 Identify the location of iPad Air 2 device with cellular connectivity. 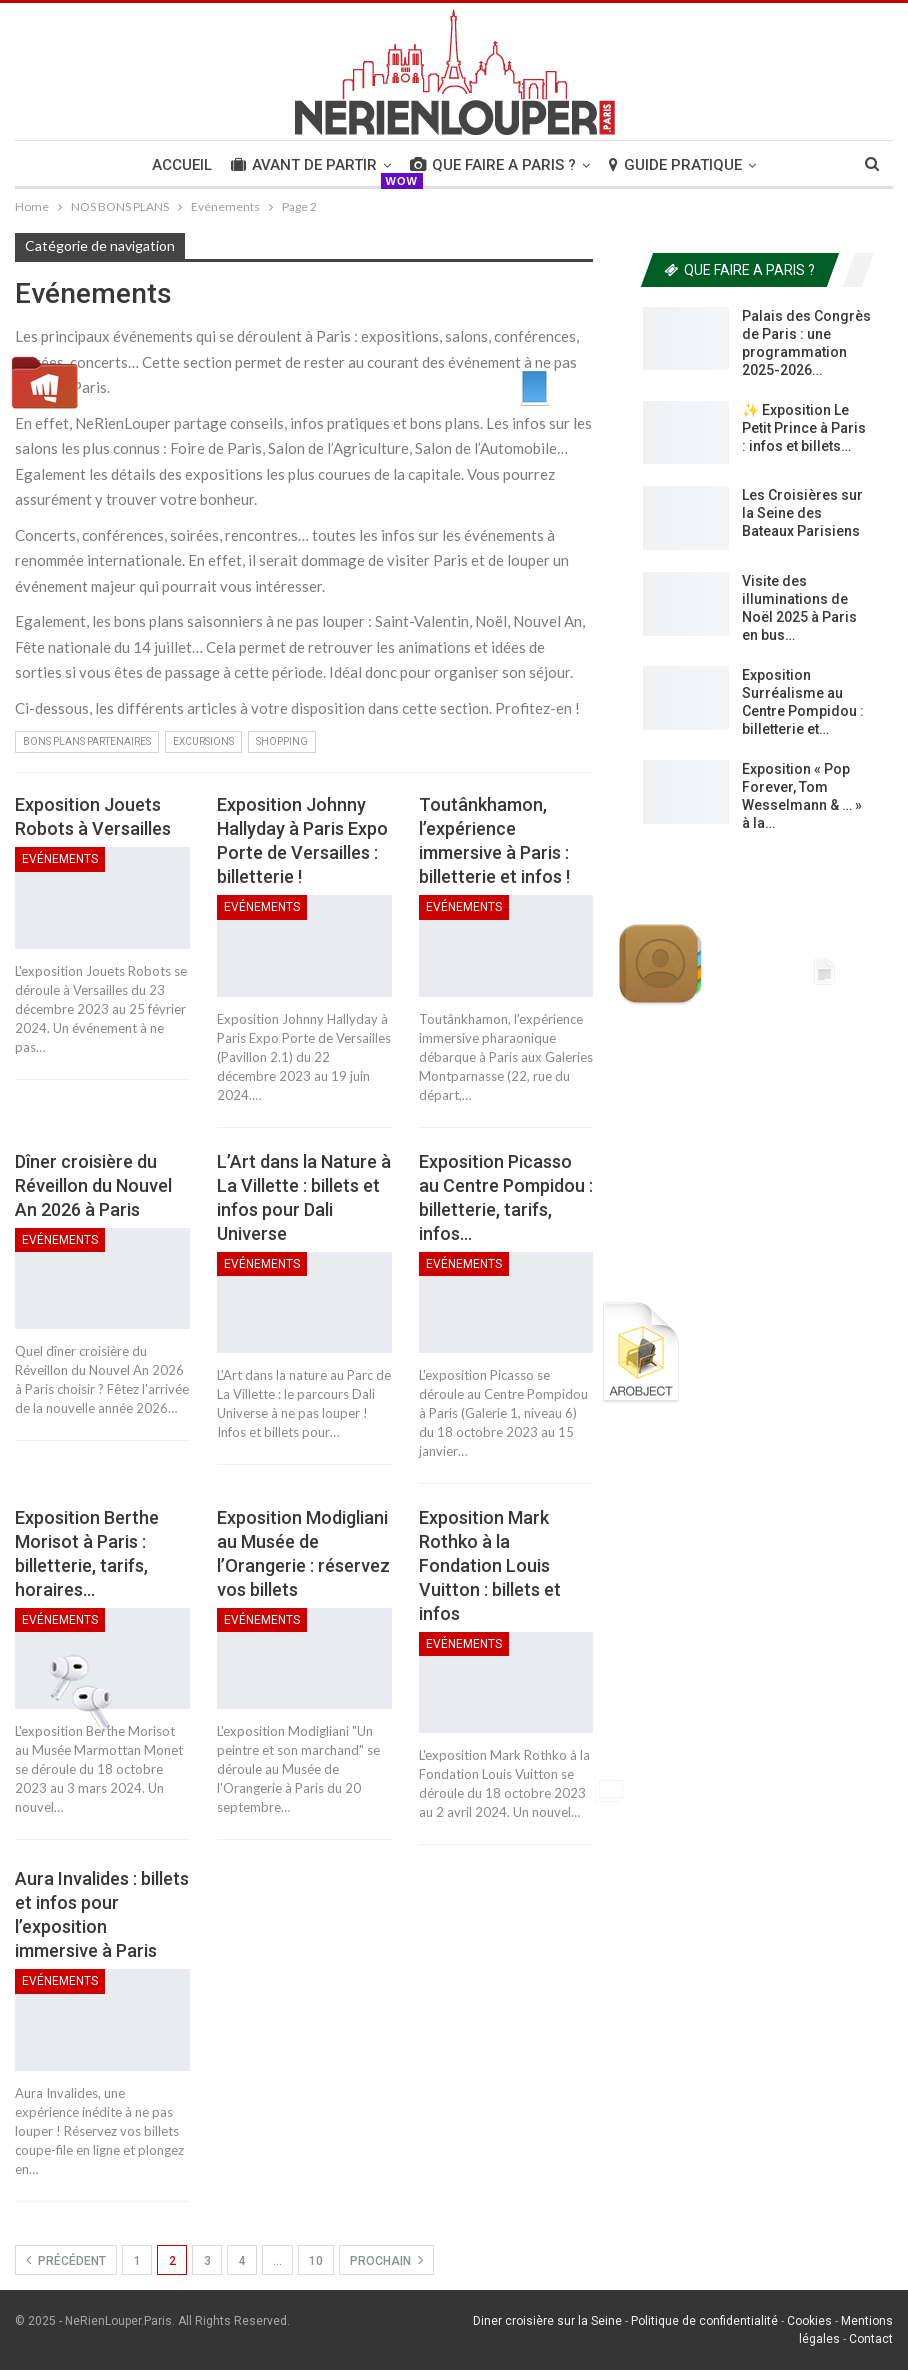
(534, 386).